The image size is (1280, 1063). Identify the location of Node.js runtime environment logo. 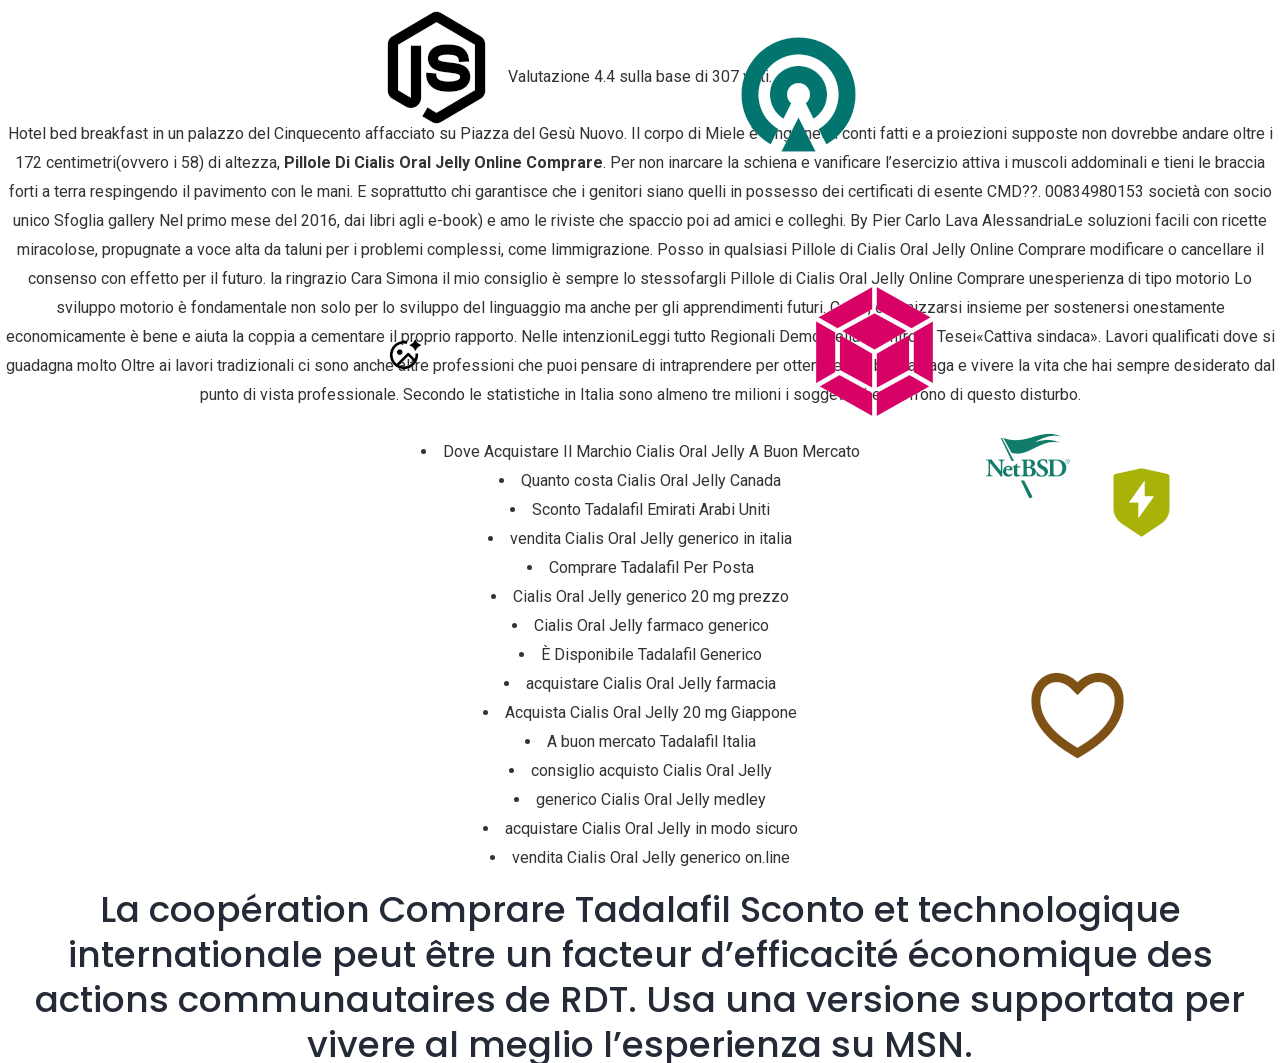
(436, 67).